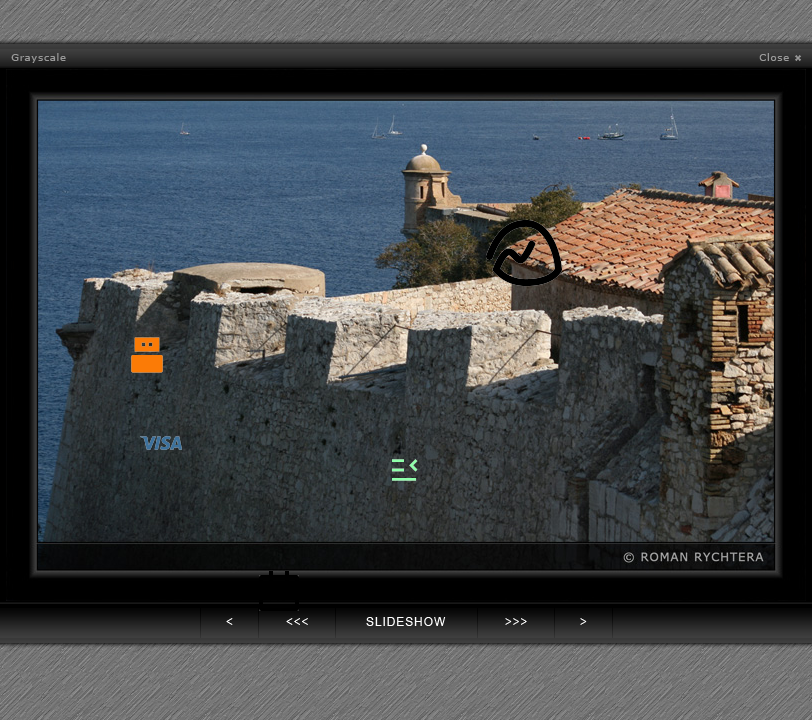 This screenshot has width=812, height=720. I want to click on access USB flash drive contents, so click(147, 355).